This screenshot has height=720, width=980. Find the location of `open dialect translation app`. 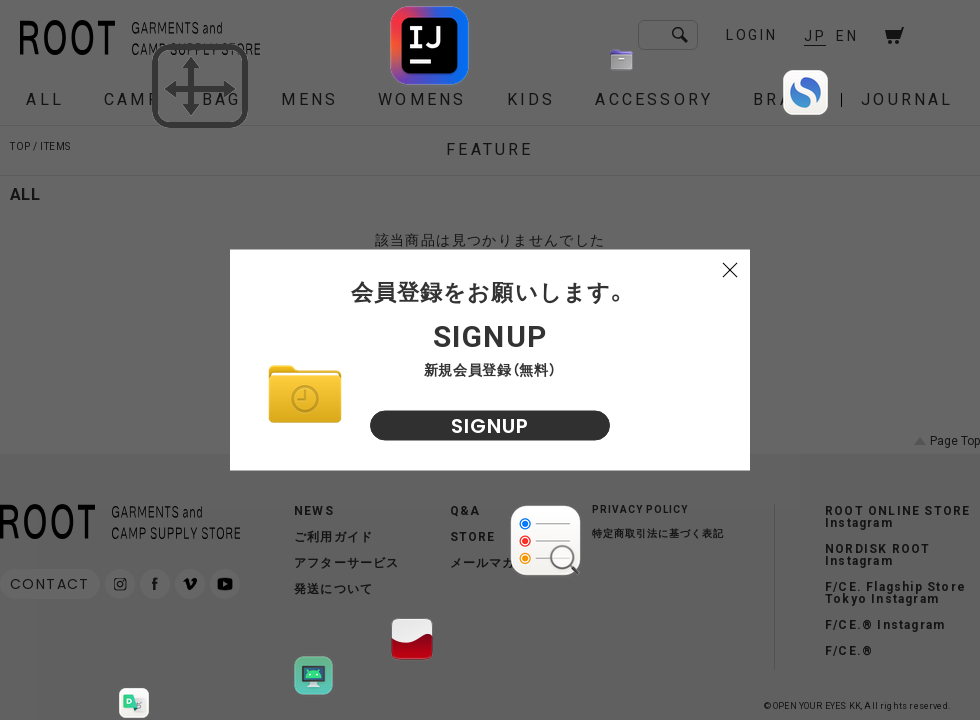

open dialect translation app is located at coordinates (134, 703).